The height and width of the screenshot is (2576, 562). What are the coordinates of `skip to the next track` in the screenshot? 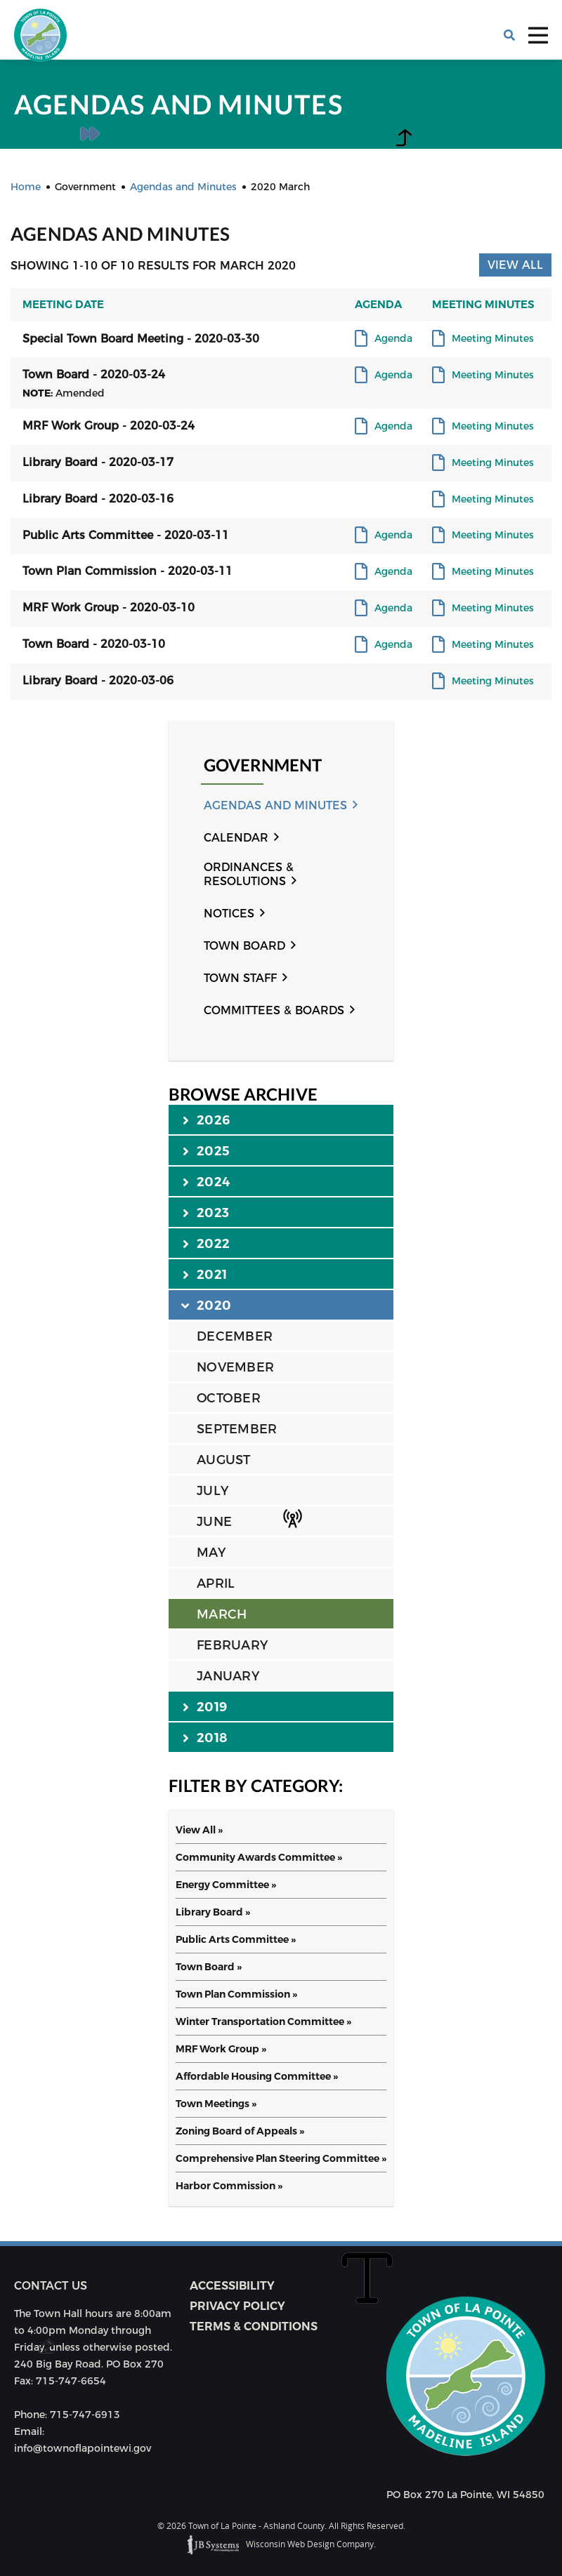 It's located at (89, 133).